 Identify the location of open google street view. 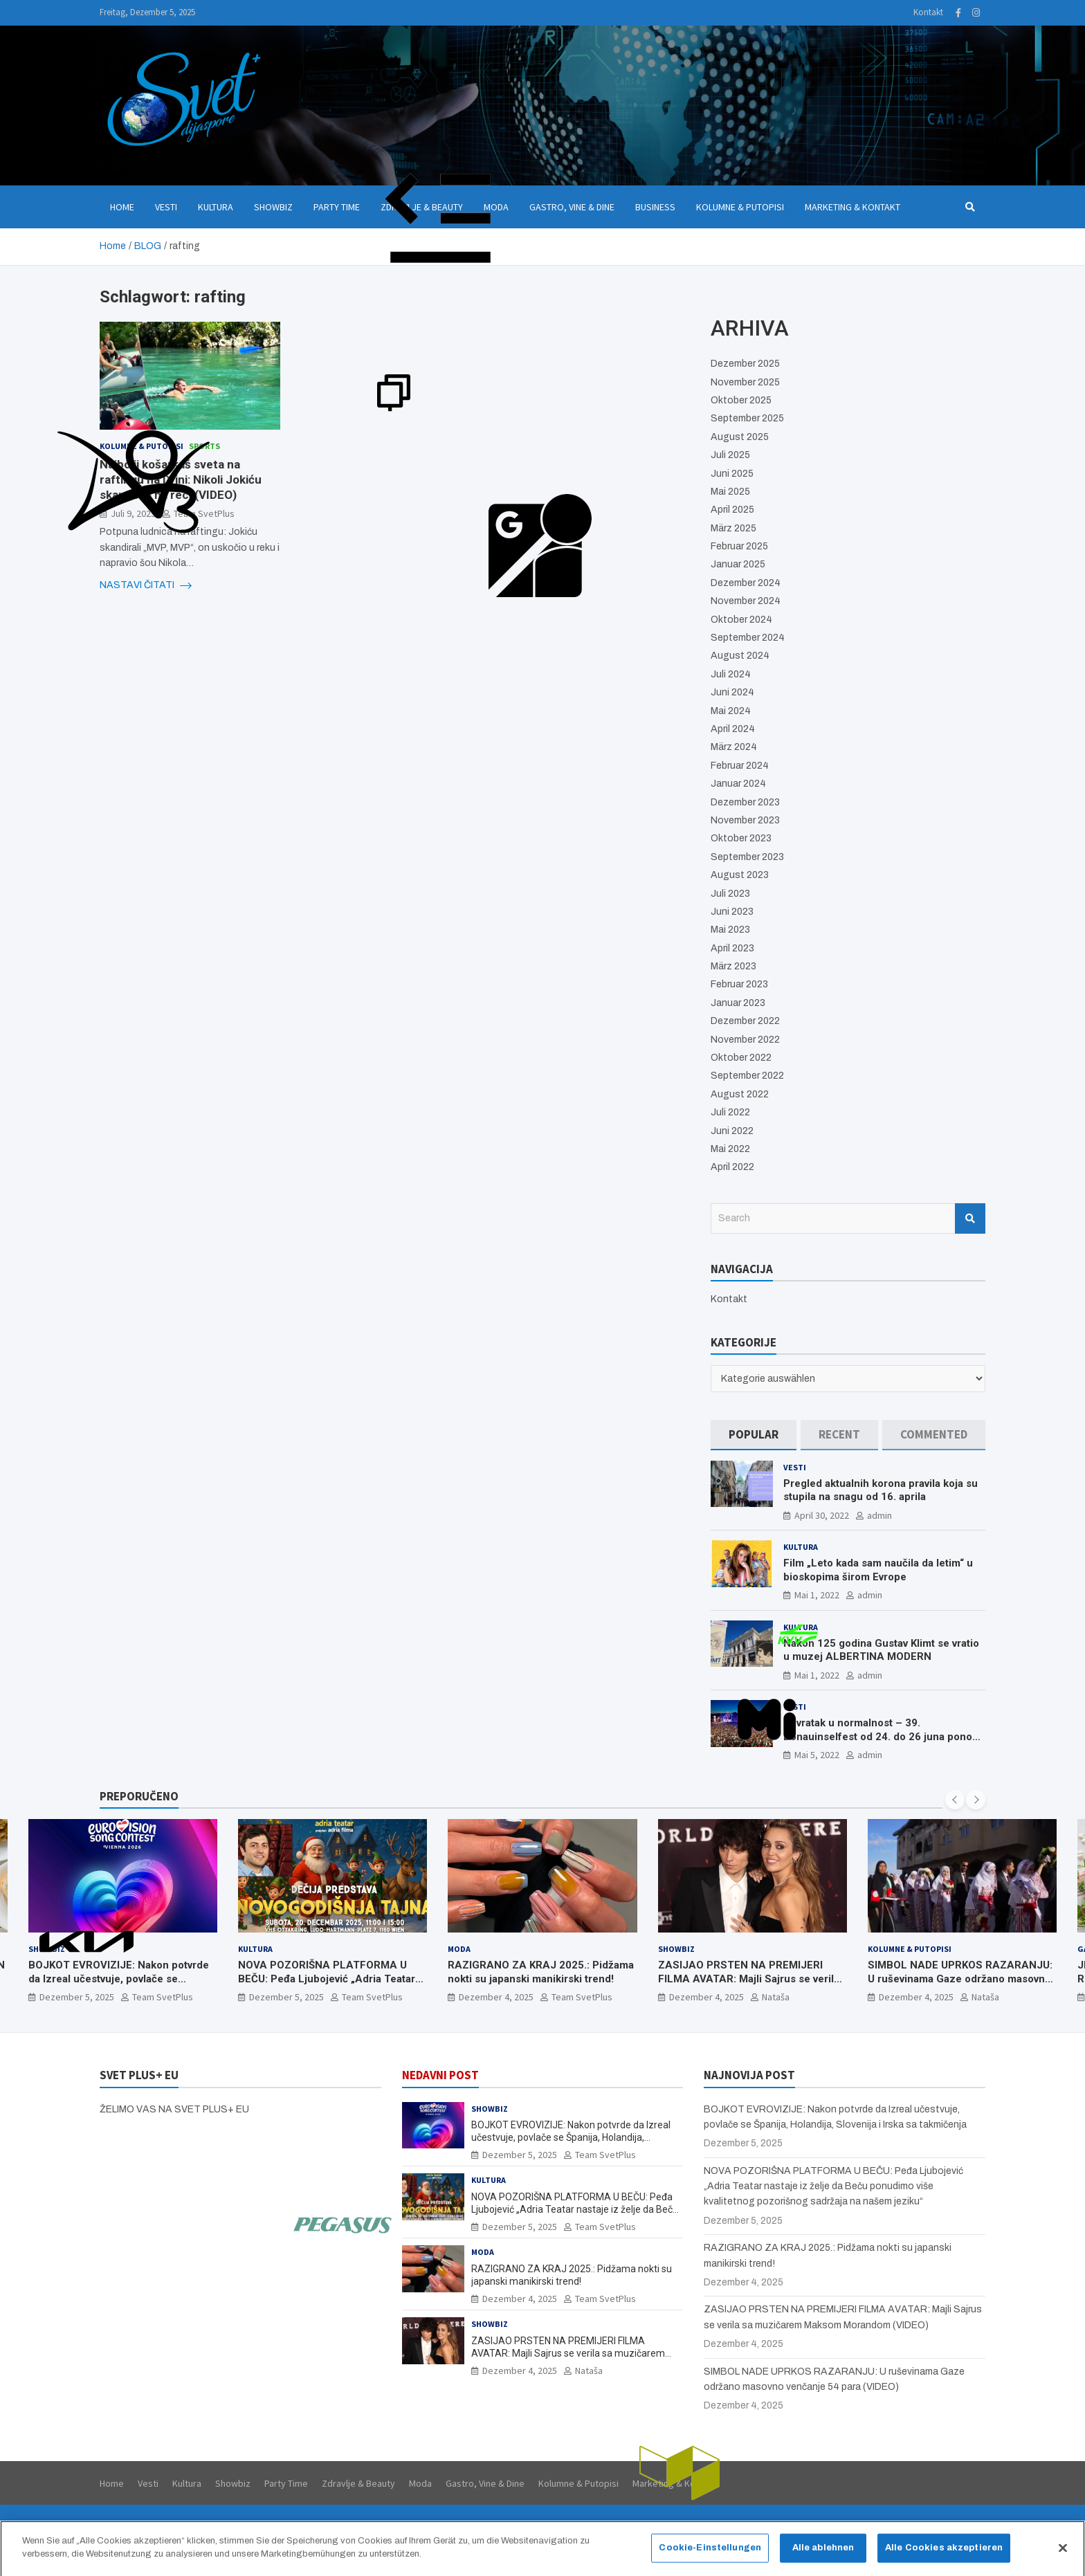
(540, 545).